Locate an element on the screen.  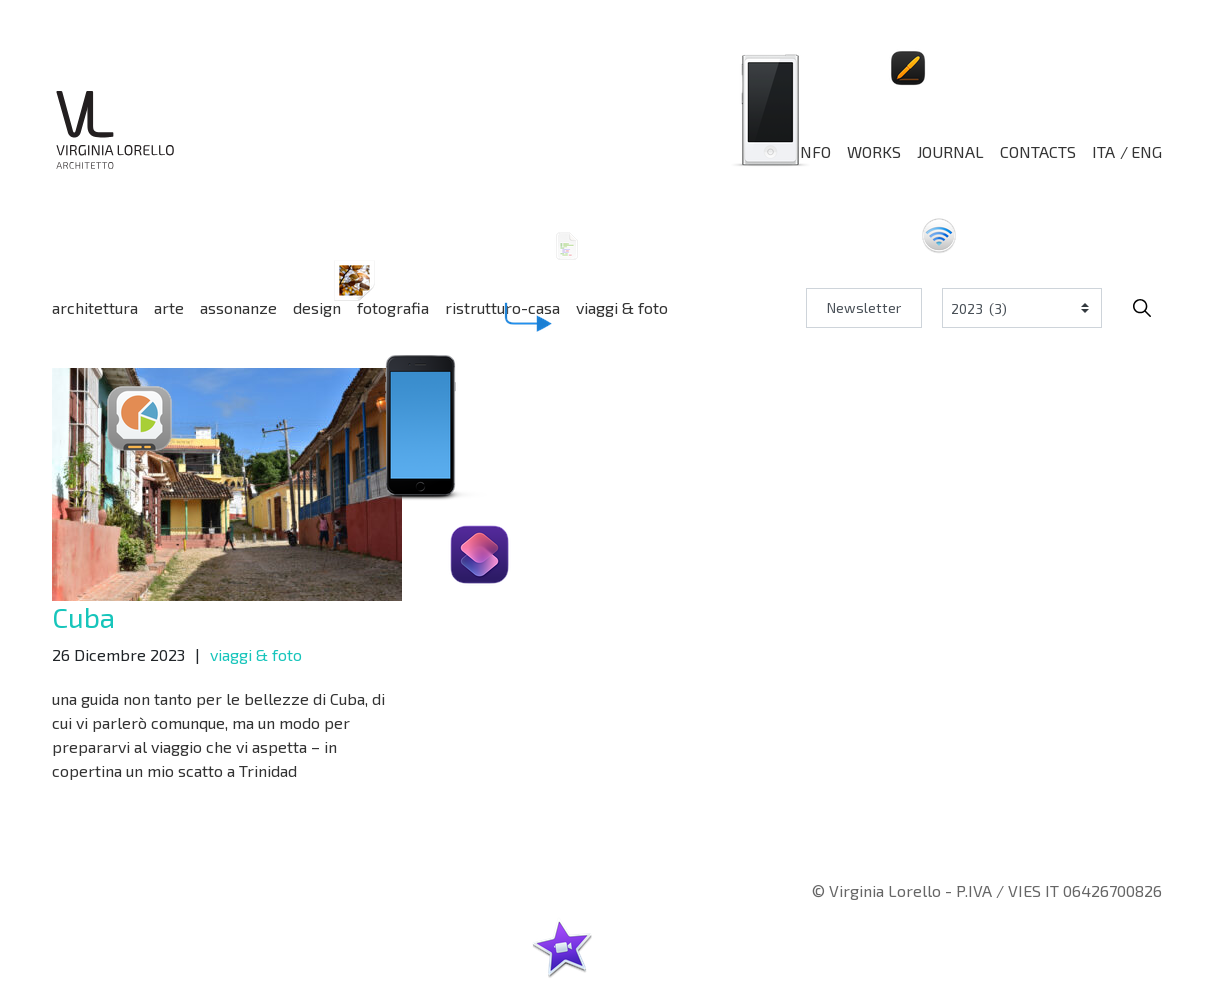
a COBOL source code file is located at coordinates (567, 246).